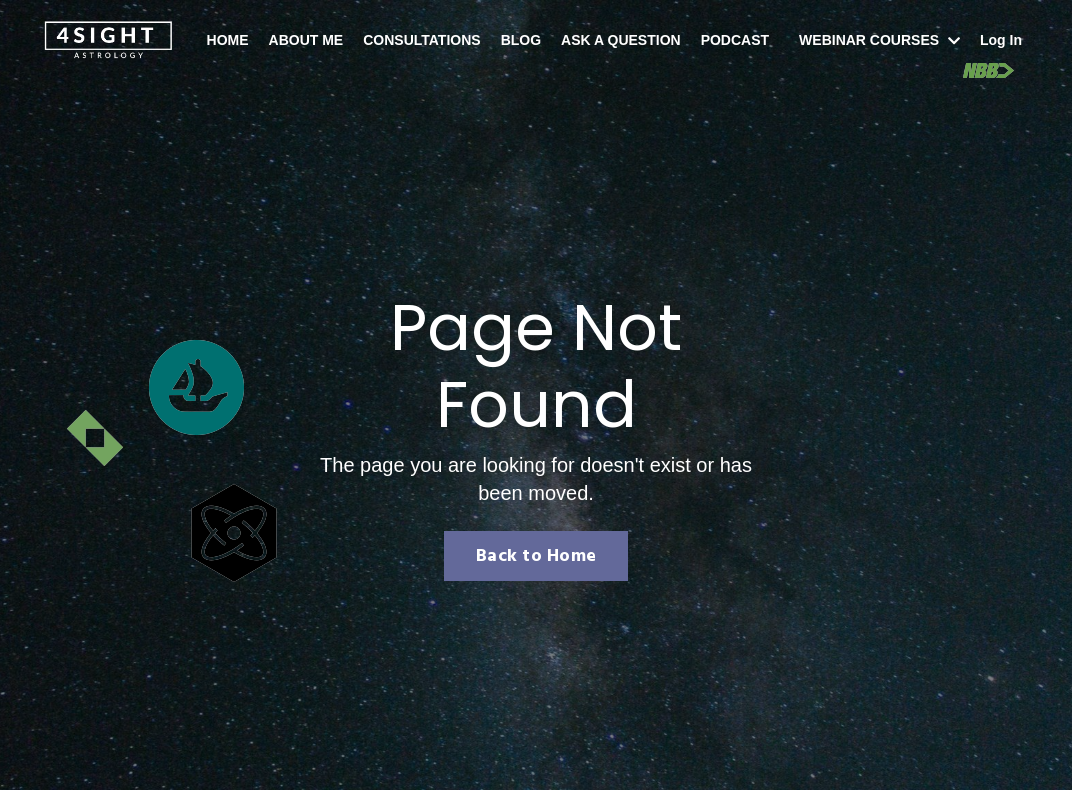 Image resolution: width=1072 pixels, height=790 pixels. What do you see at coordinates (988, 70) in the screenshot?
I see `NBB company logo` at bounding box center [988, 70].